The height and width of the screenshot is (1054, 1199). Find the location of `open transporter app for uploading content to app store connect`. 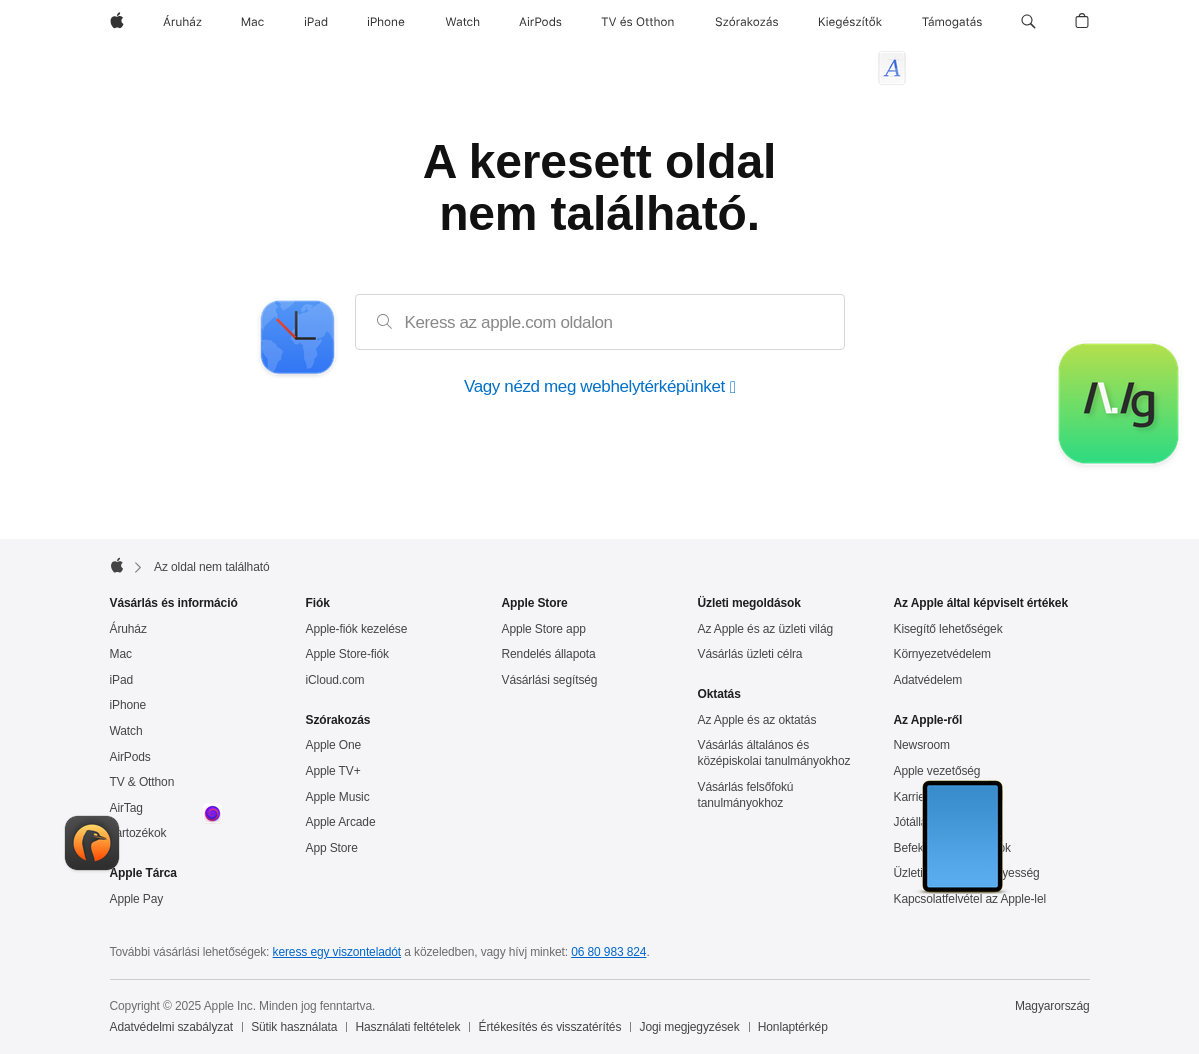

open transporter app for uploading content to app store connect is located at coordinates (212, 813).